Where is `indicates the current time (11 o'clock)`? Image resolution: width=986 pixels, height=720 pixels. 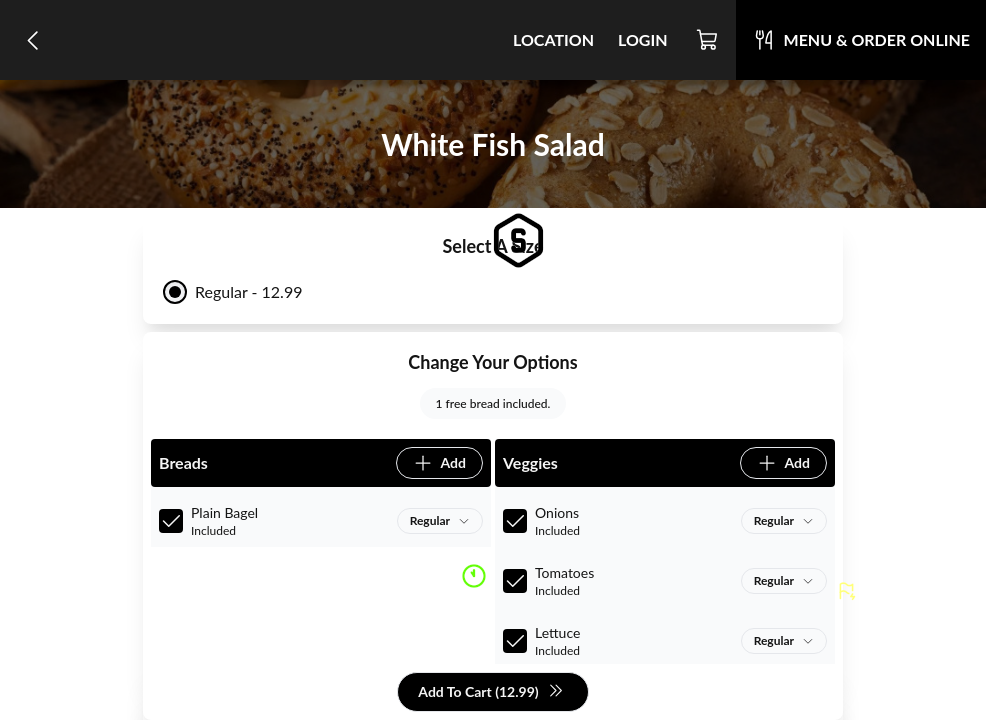
indicates the current time (11 o'clock) is located at coordinates (474, 576).